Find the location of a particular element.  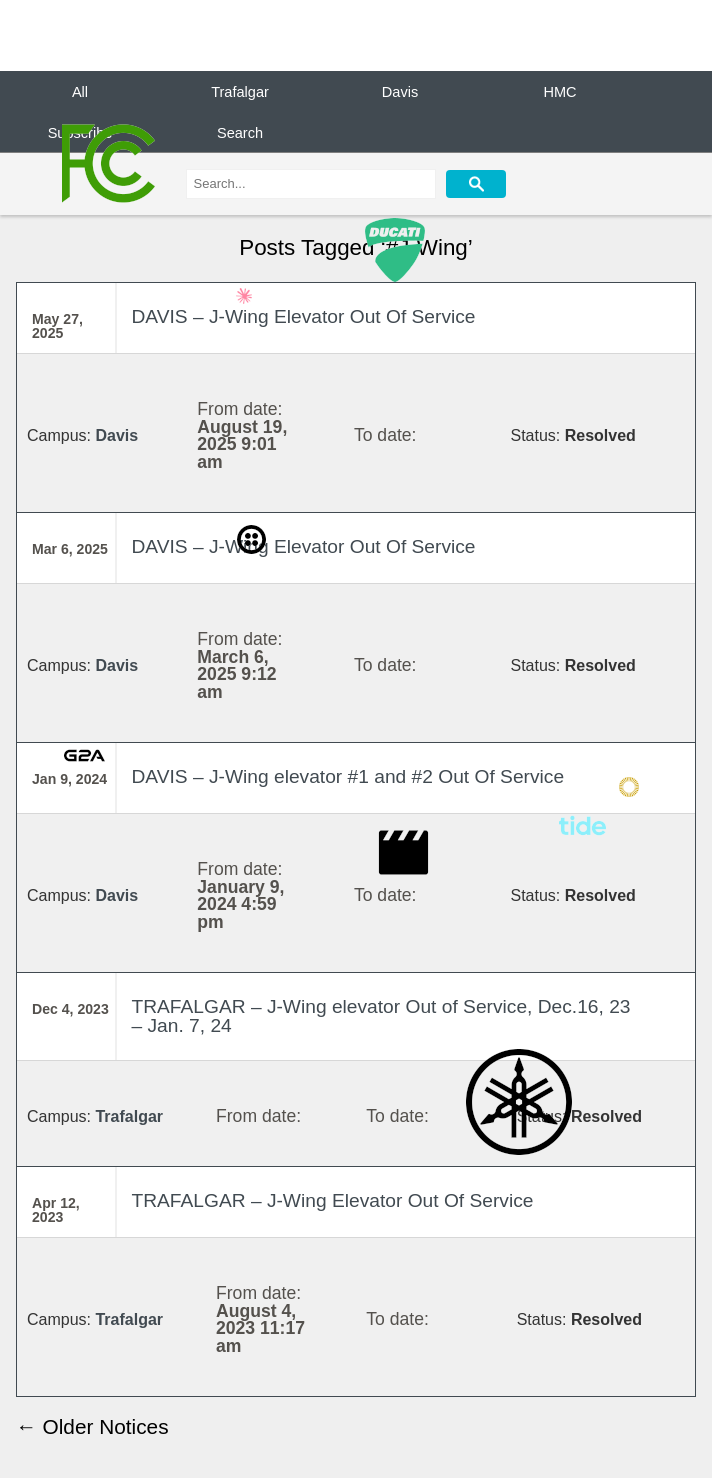

visit the G2A gaming marketplace is located at coordinates (84, 755).